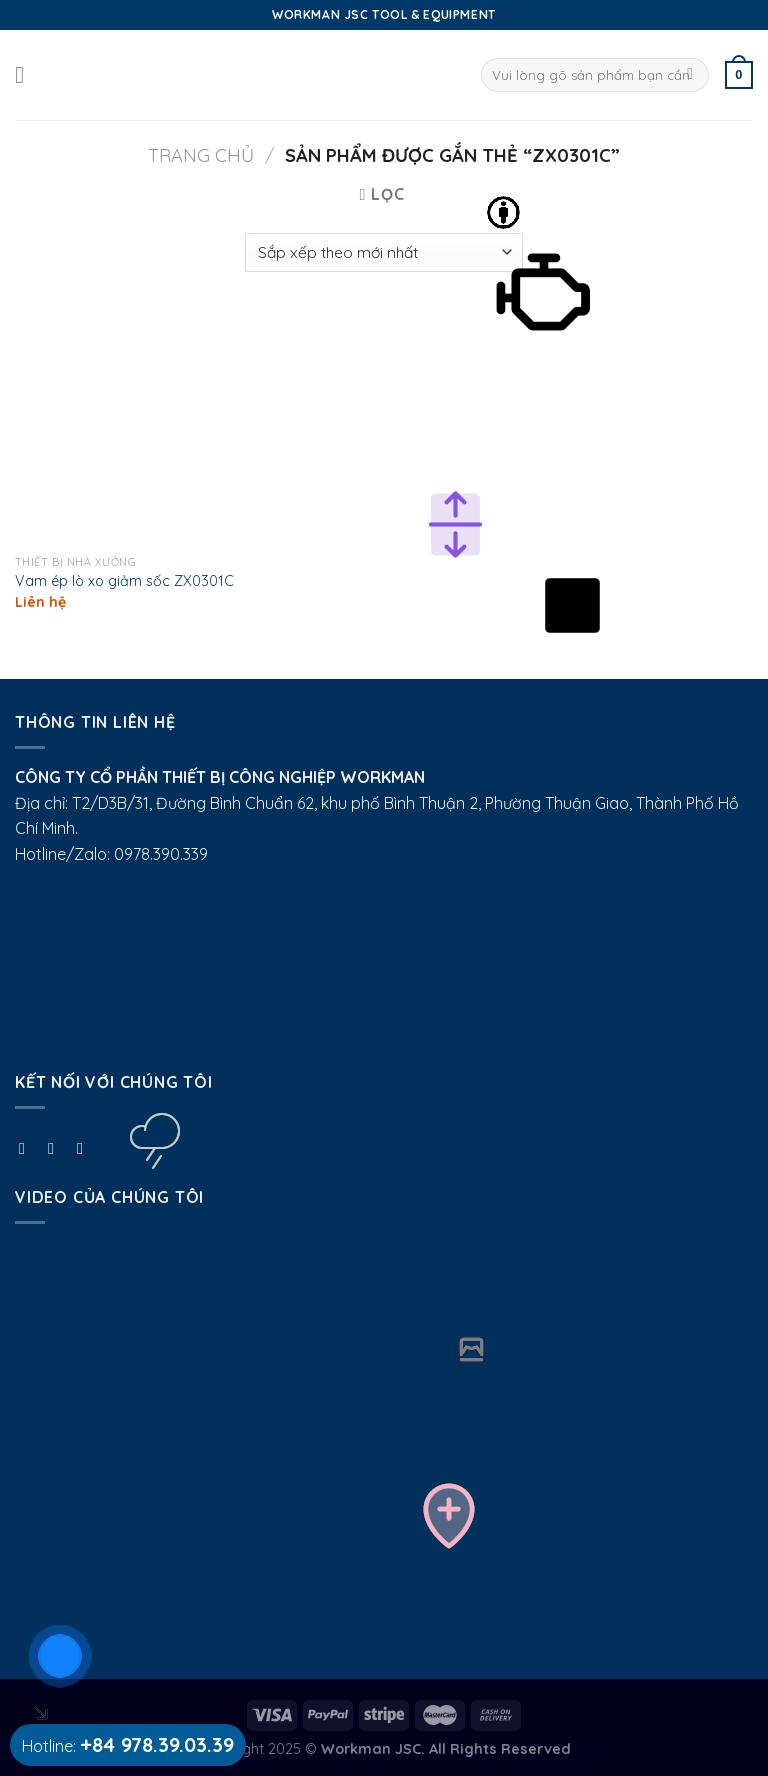 This screenshot has width=768, height=1776. I want to click on expand content vertically, so click(455, 524).